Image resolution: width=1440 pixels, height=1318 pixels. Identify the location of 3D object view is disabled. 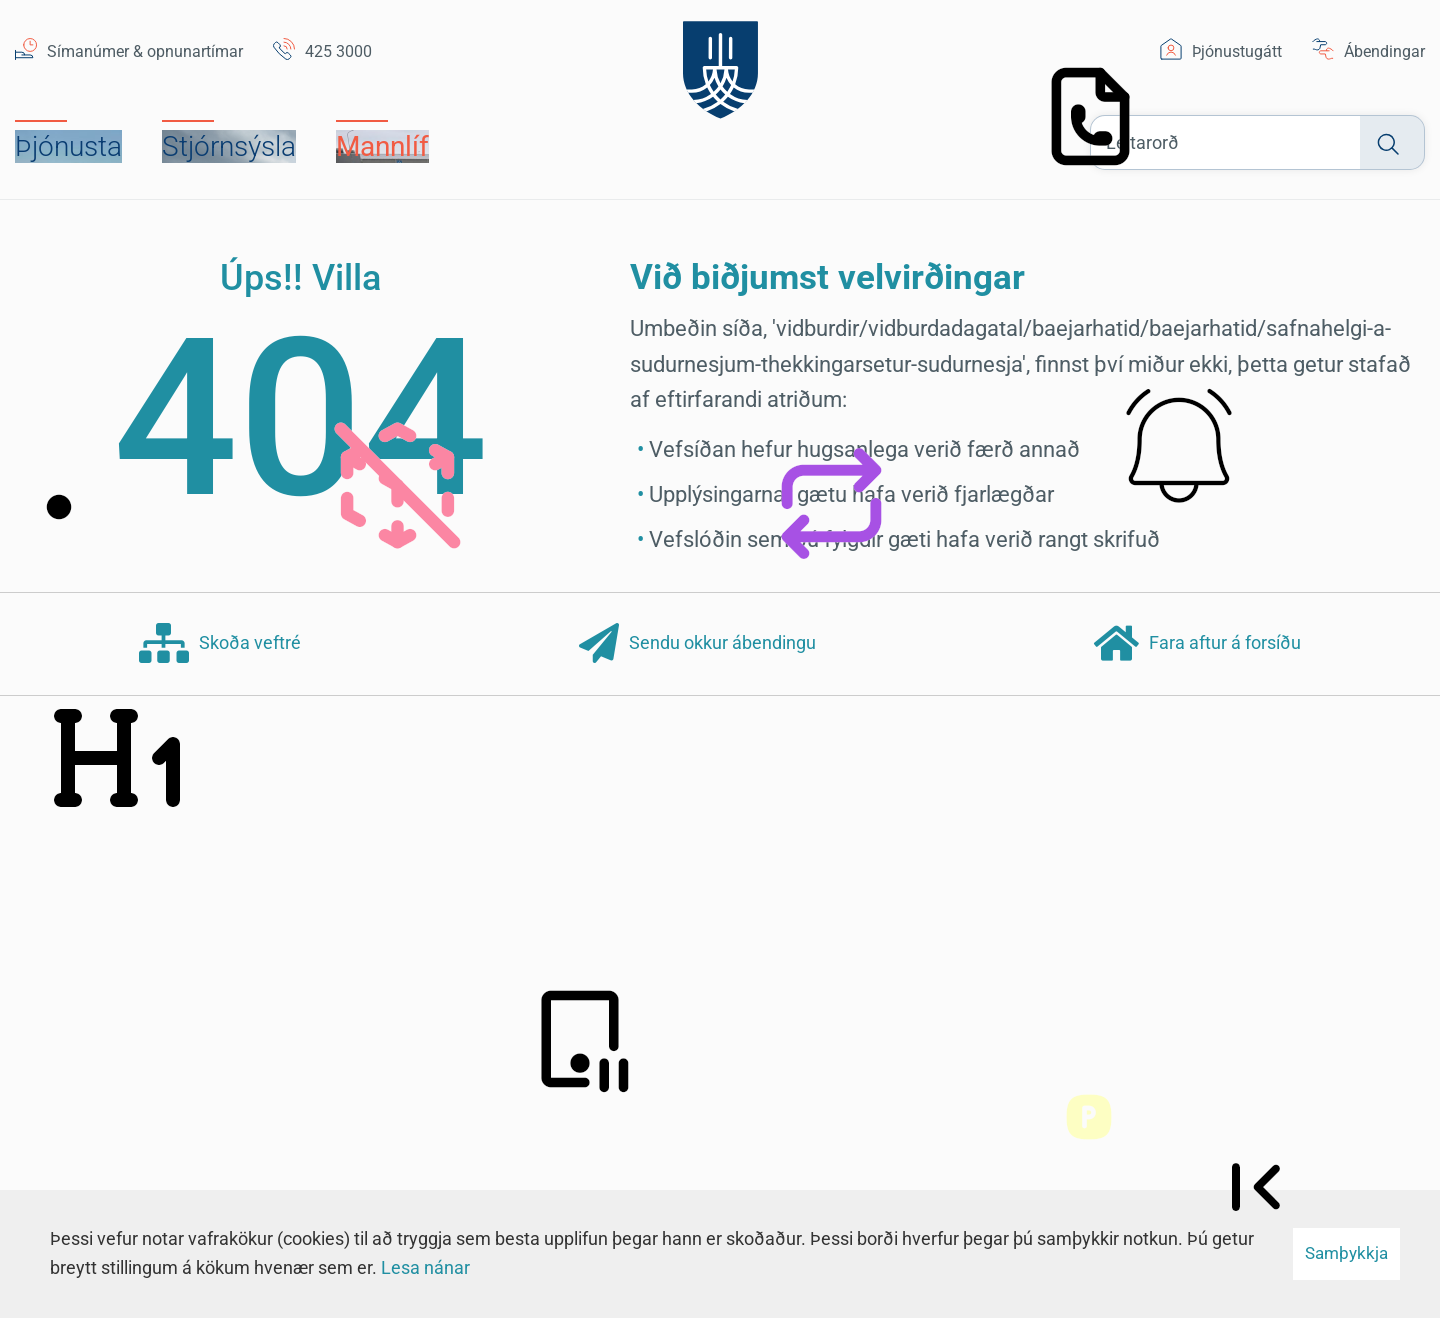
(397, 485).